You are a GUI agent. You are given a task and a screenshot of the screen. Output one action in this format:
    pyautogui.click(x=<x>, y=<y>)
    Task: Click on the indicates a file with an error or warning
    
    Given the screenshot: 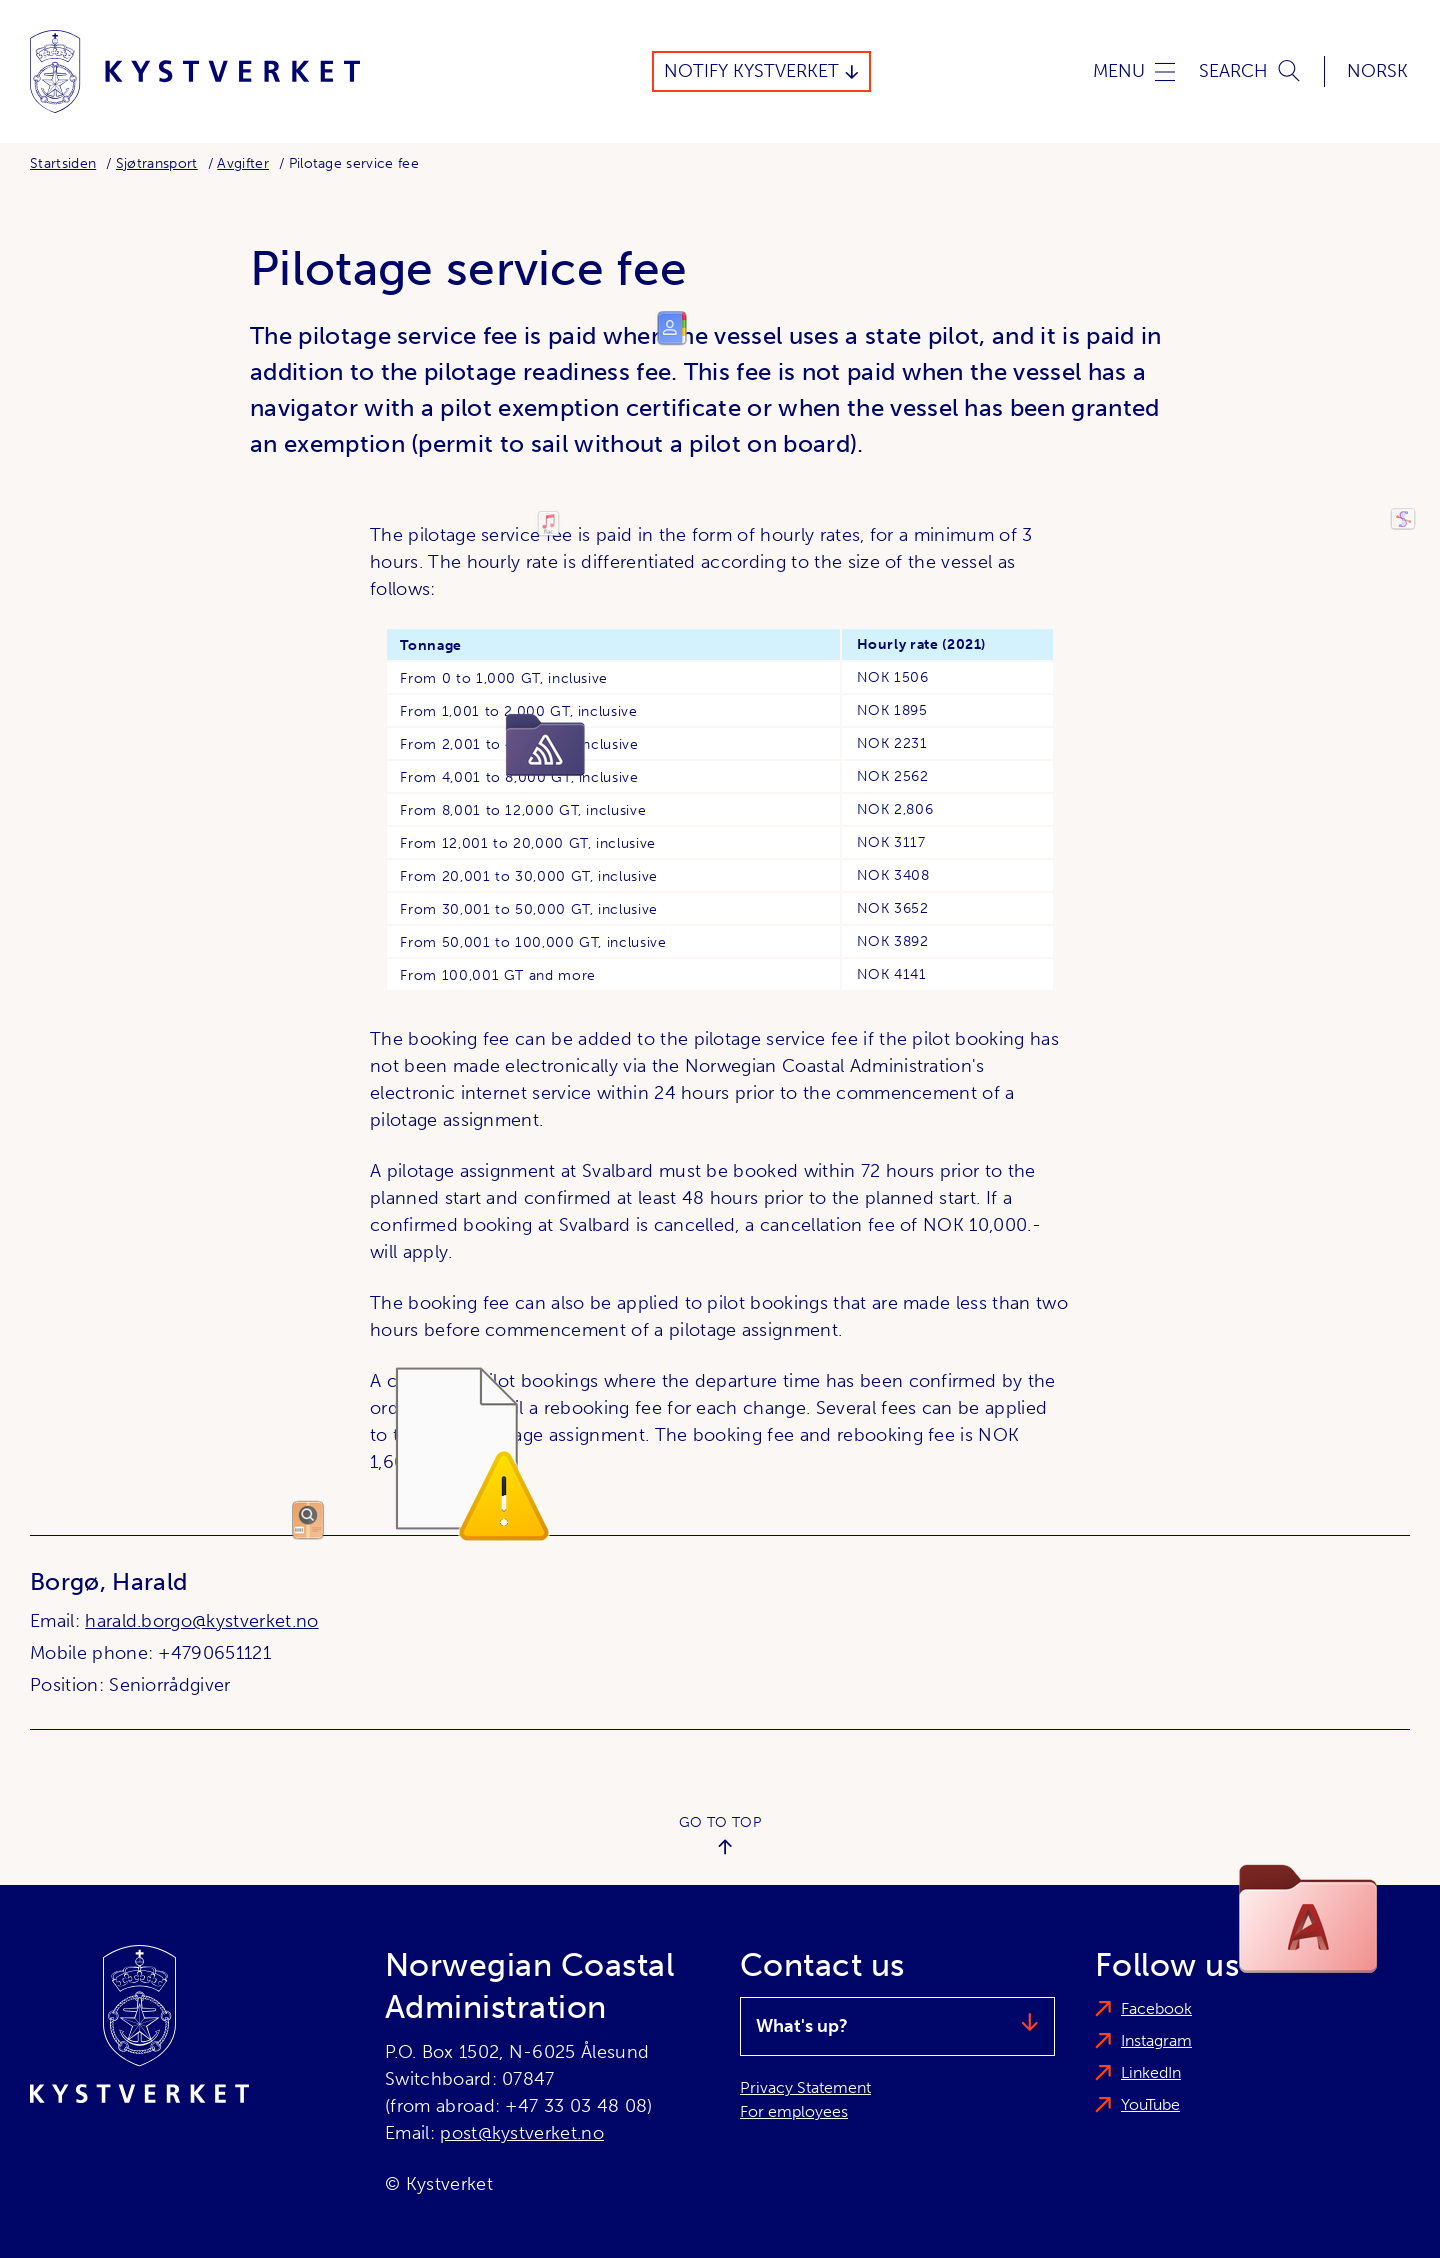 What is the action you would take?
    pyautogui.click(x=456, y=1448)
    